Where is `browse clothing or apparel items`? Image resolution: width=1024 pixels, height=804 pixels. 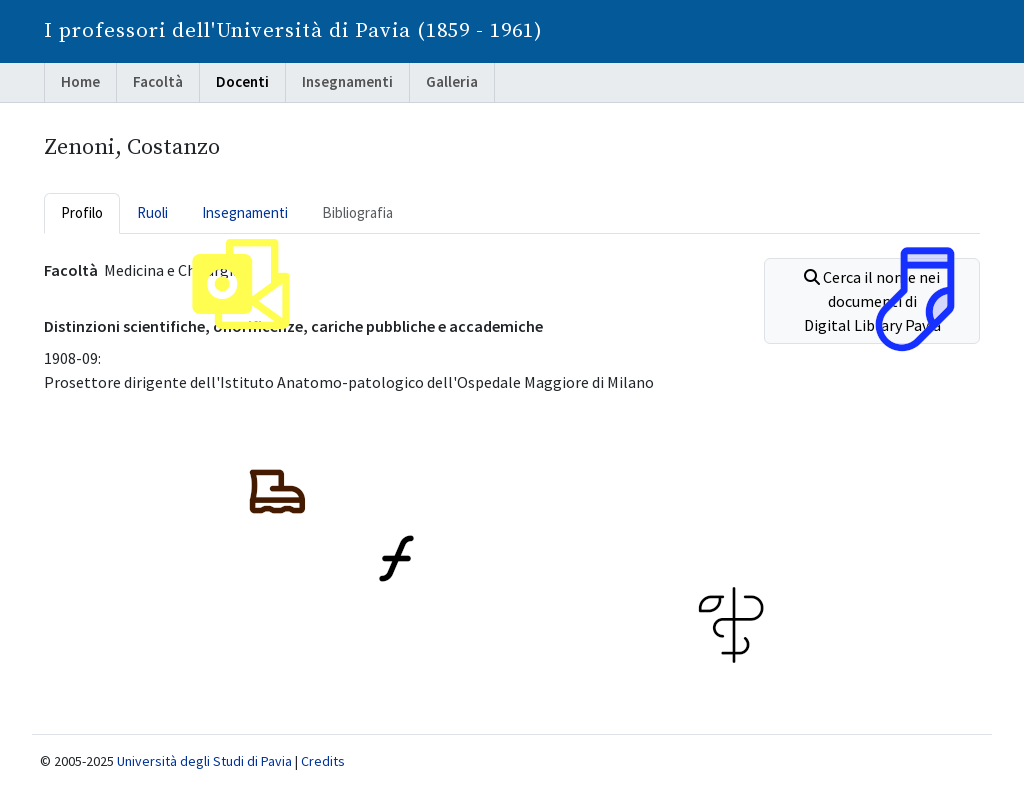 browse clothing or apparel items is located at coordinates (918, 297).